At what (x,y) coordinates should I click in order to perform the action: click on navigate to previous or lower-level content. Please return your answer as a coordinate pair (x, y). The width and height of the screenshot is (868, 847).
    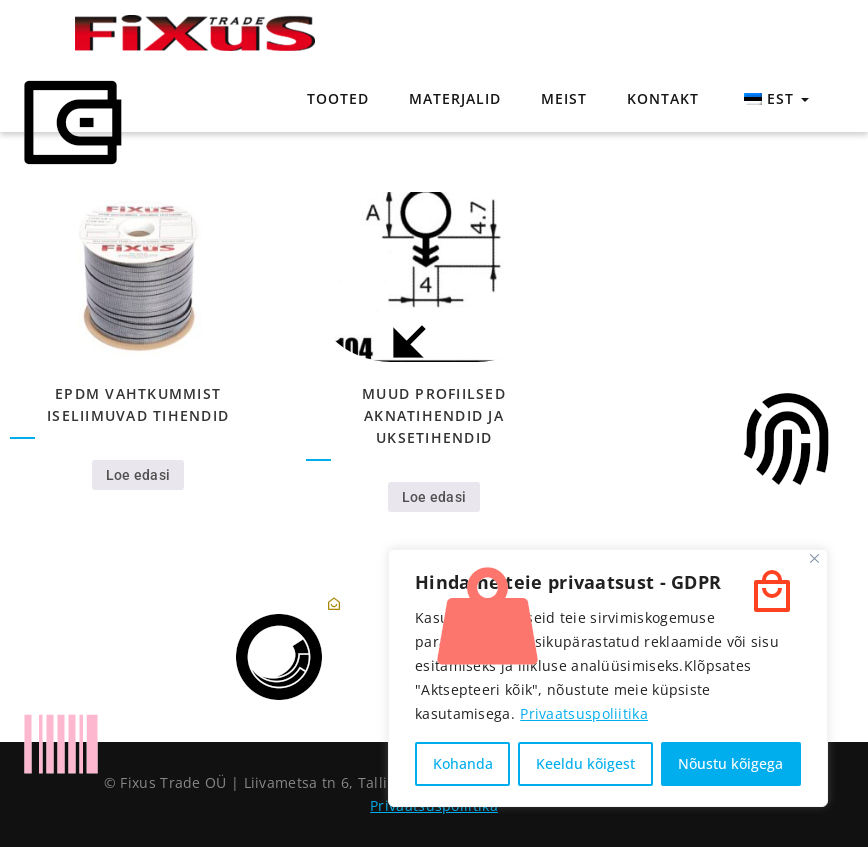
    Looking at the image, I should click on (409, 341).